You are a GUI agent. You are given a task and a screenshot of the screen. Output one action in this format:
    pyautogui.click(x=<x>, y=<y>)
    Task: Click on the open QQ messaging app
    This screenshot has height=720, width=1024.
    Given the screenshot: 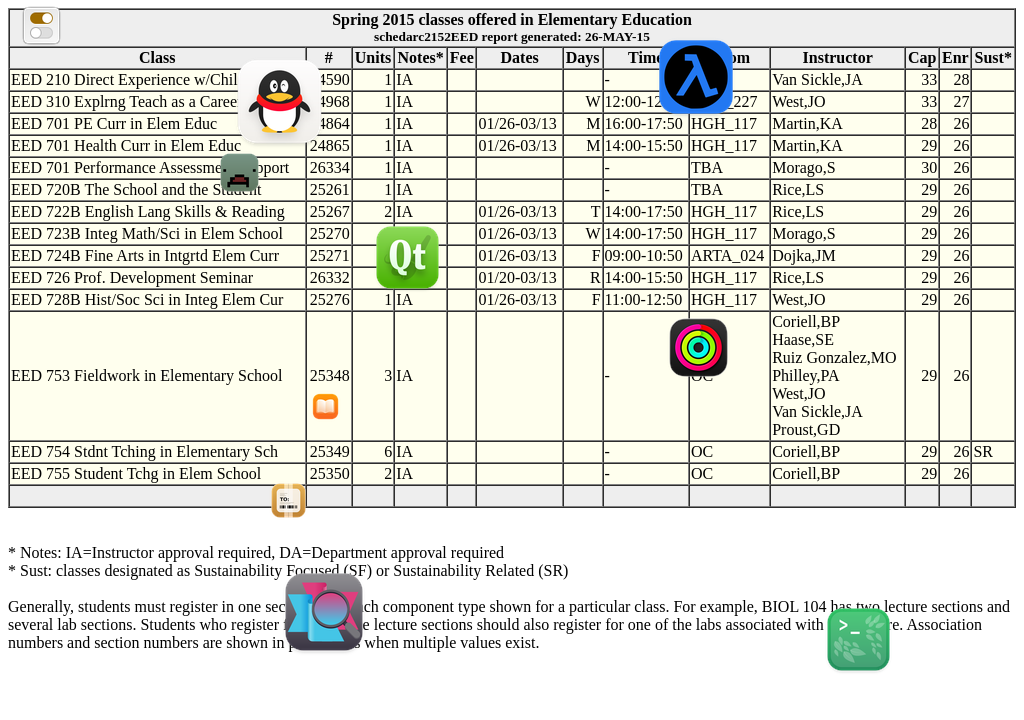 What is the action you would take?
    pyautogui.click(x=279, y=101)
    